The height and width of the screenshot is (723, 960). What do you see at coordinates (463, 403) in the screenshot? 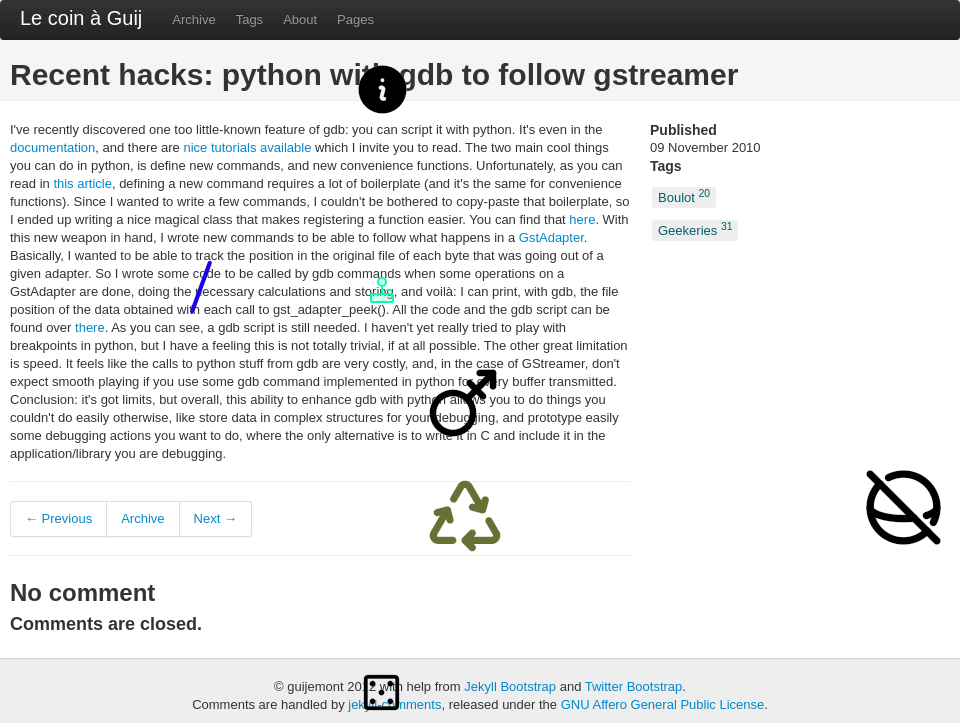
I see `indicates male gender or sex option` at bounding box center [463, 403].